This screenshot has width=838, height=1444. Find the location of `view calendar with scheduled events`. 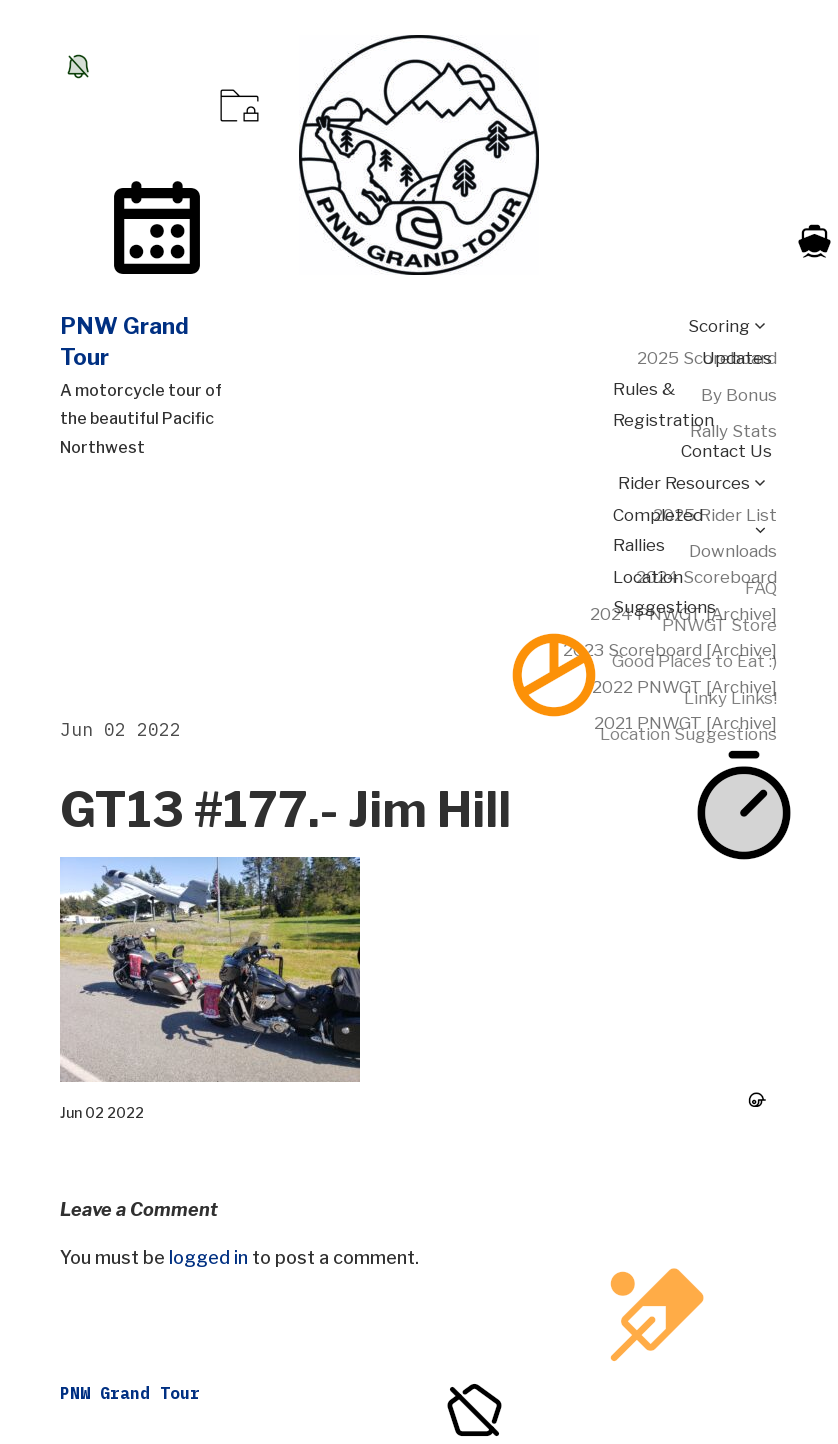

view calendar with scheduled events is located at coordinates (157, 231).